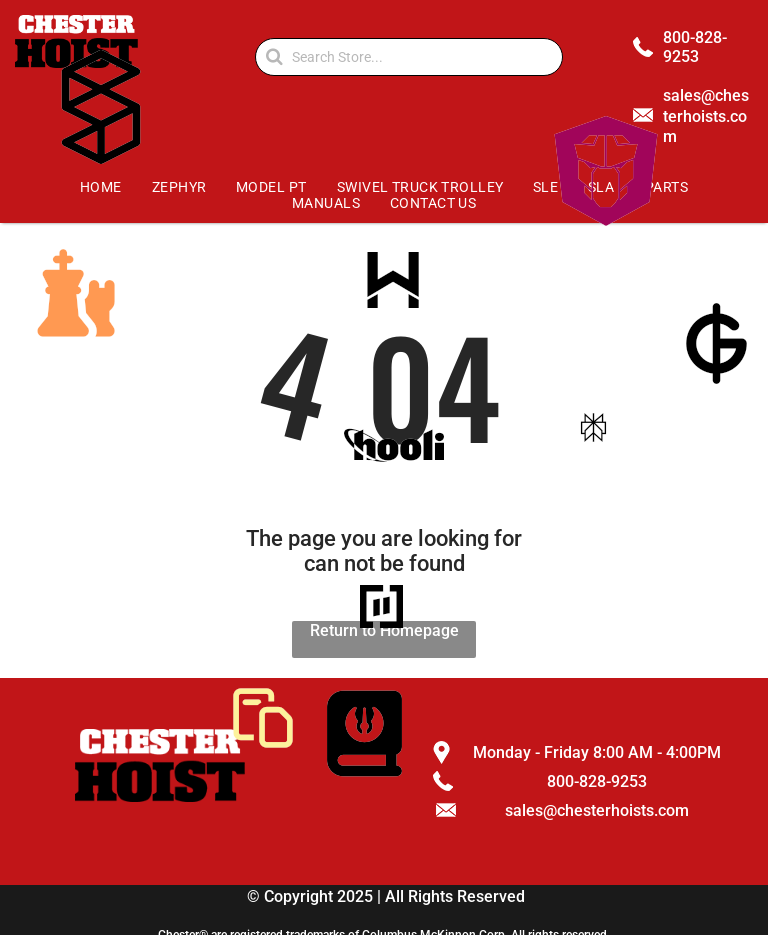 The width and height of the screenshot is (768, 935). Describe the element at coordinates (101, 107) in the screenshot. I see `skypack logo` at that location.